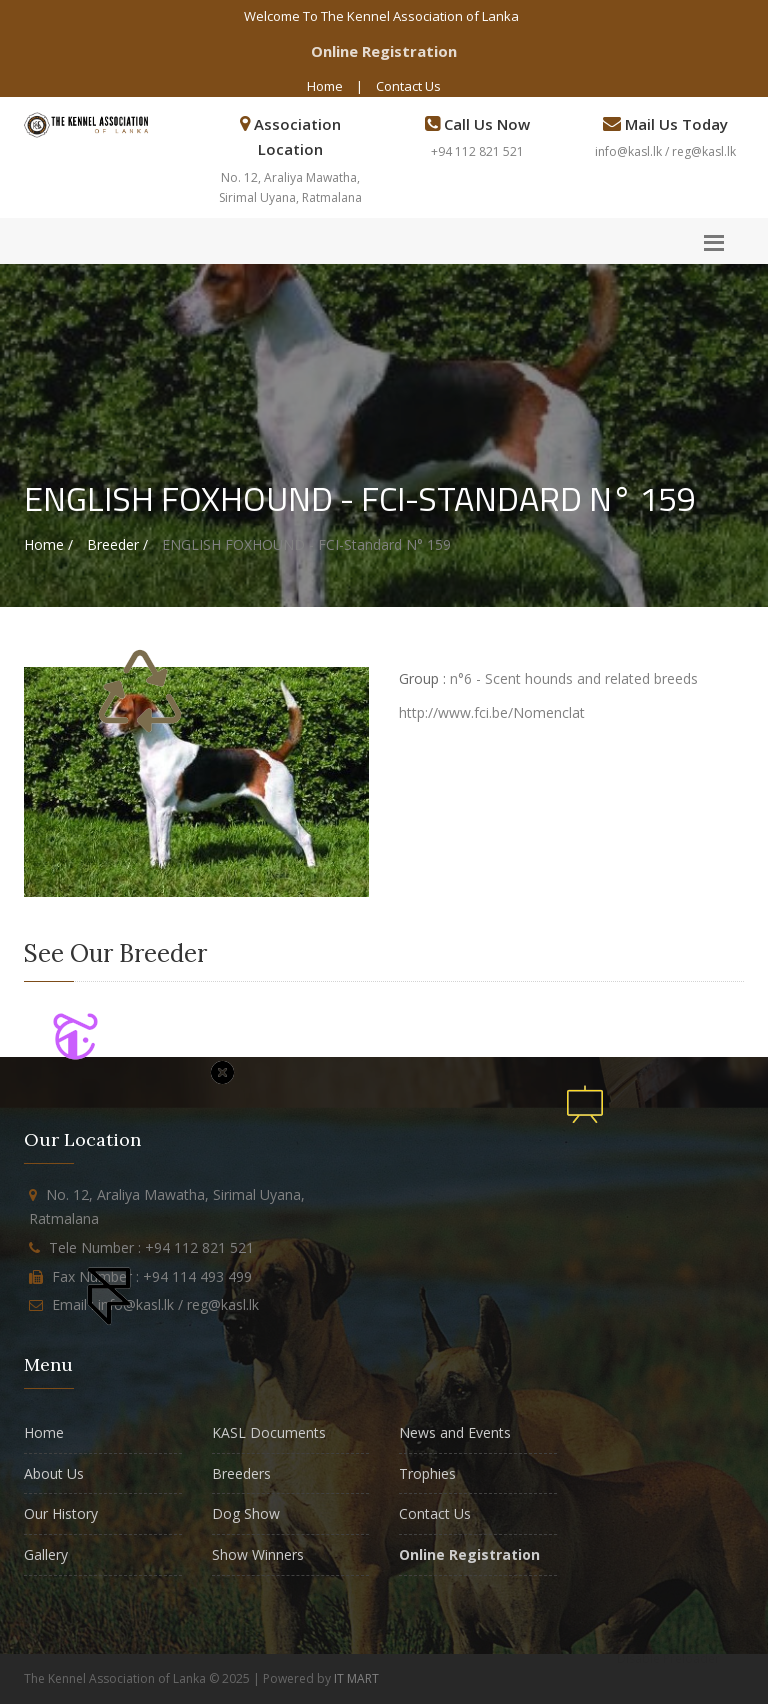  What do you see at coordinates (109, 1293) in the screenshot?
I see `open framer app` at bounding box center [109, 1293].